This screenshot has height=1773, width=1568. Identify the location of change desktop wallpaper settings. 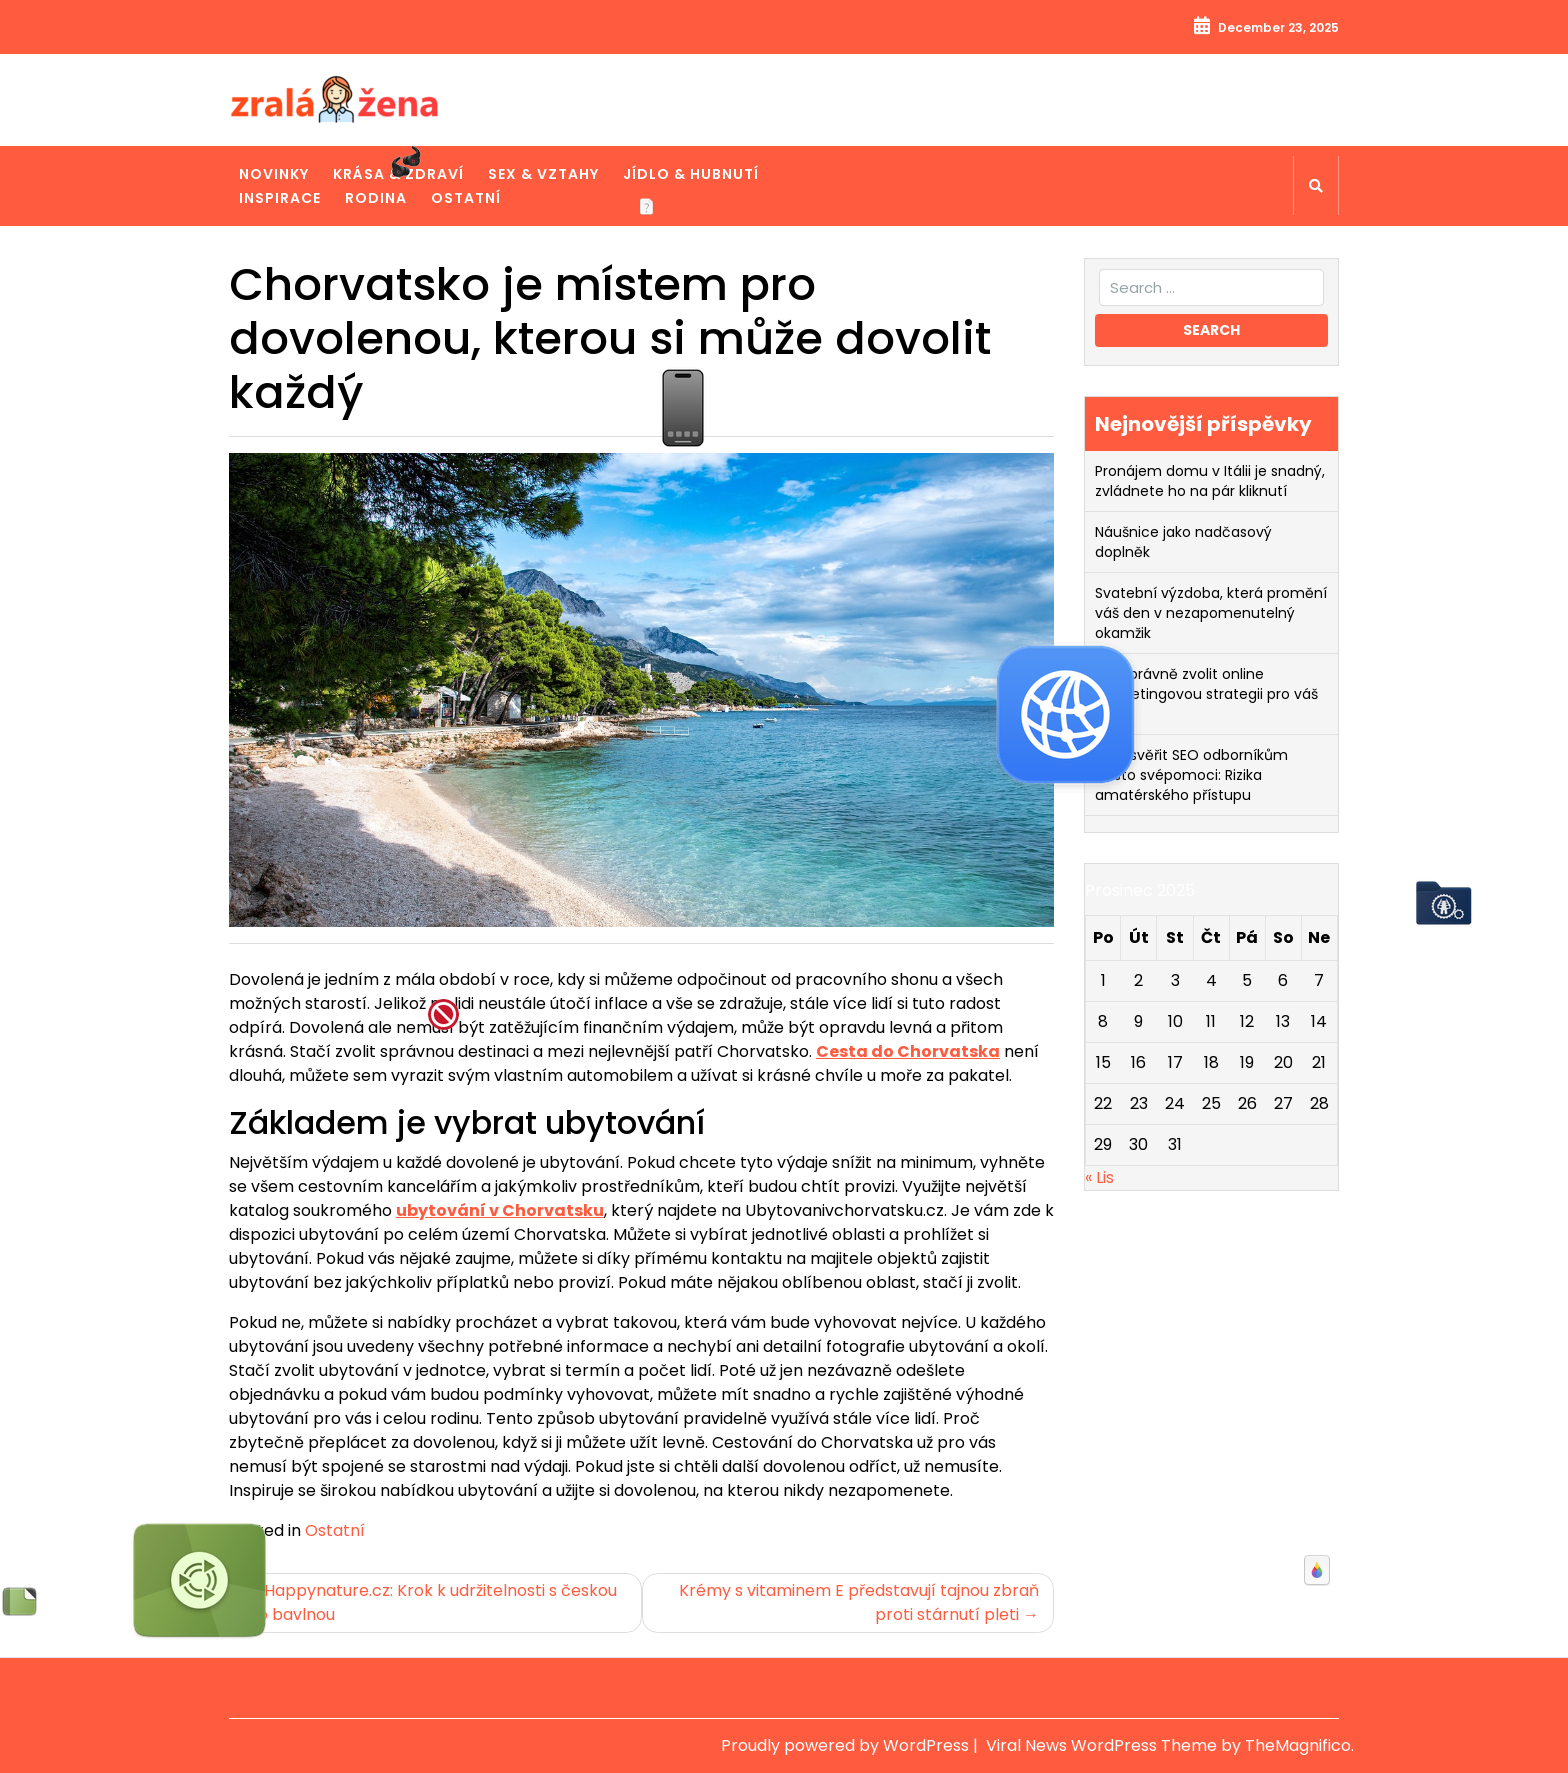
(19, 1601).